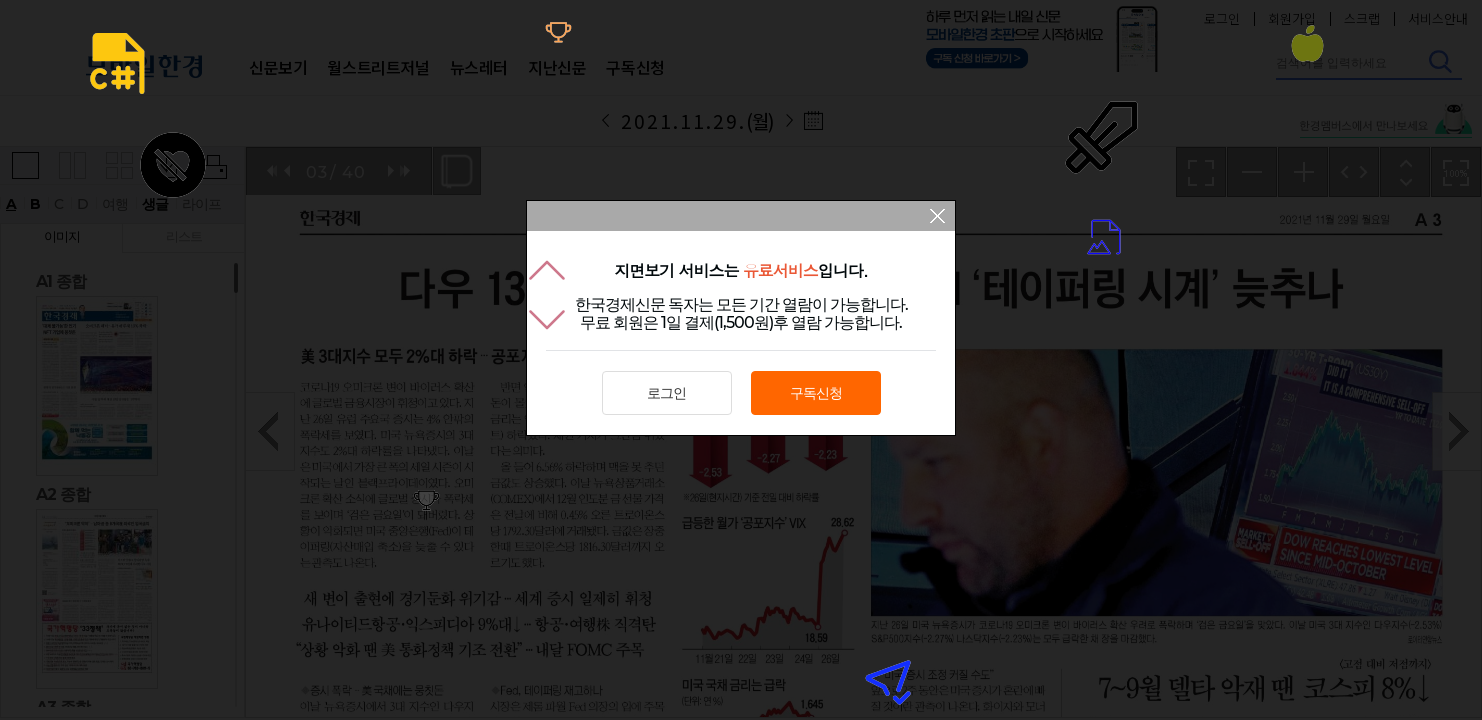 Image resolution: width=1482 pixels, height=720 pixels. I want to click on view achievements or awards, so click(426, 499).